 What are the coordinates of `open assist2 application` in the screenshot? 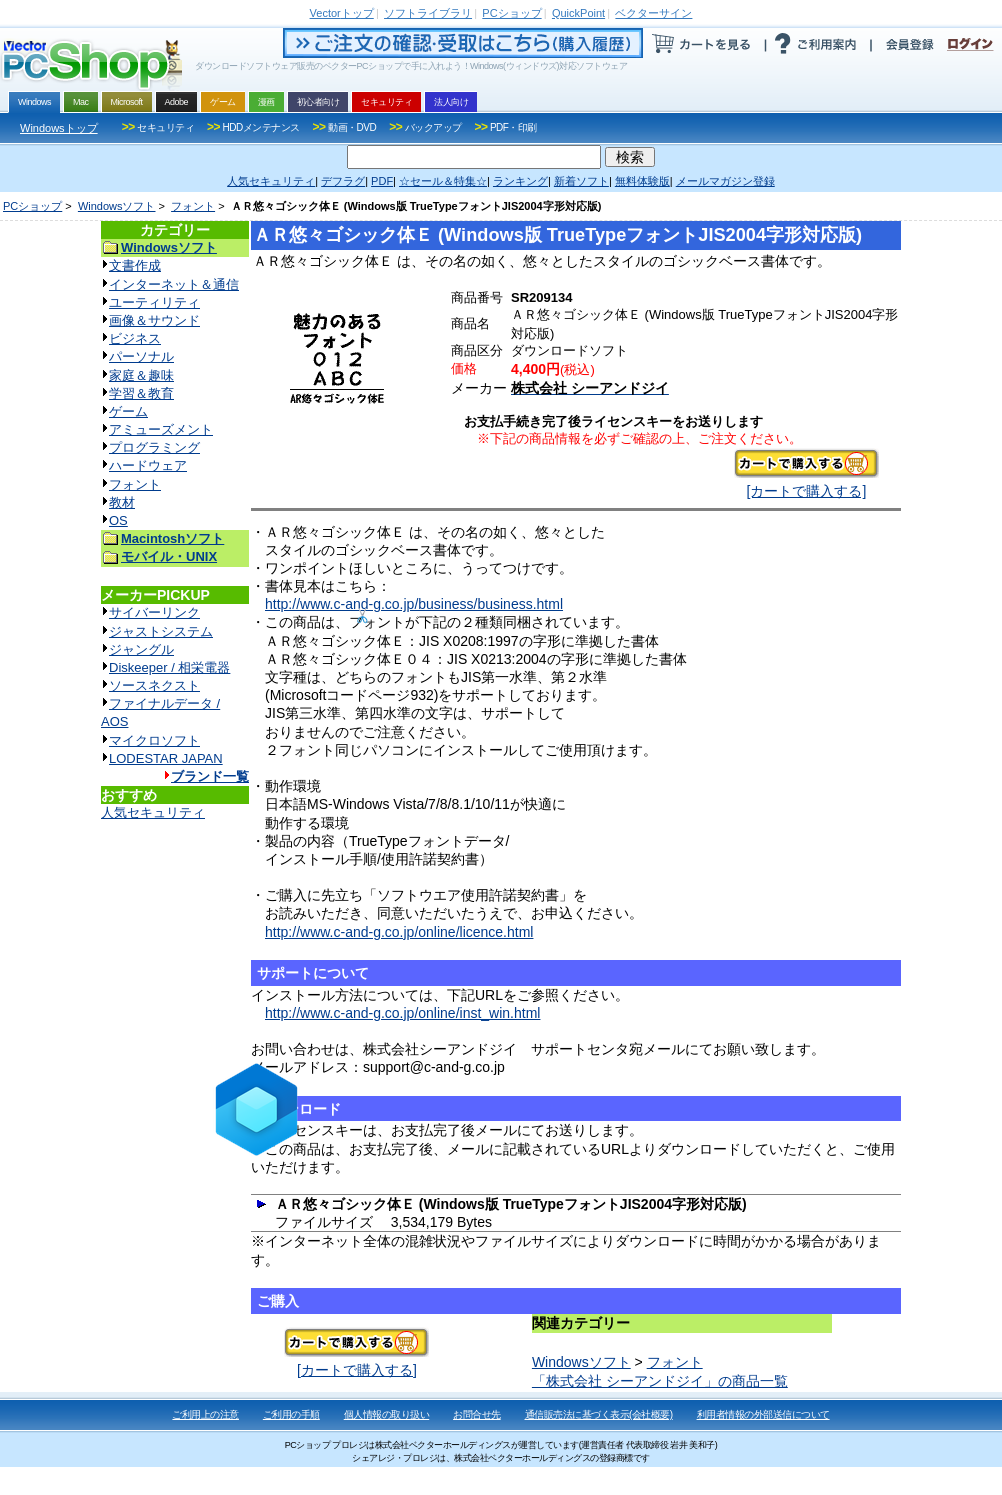 It's located at (256, 1109).